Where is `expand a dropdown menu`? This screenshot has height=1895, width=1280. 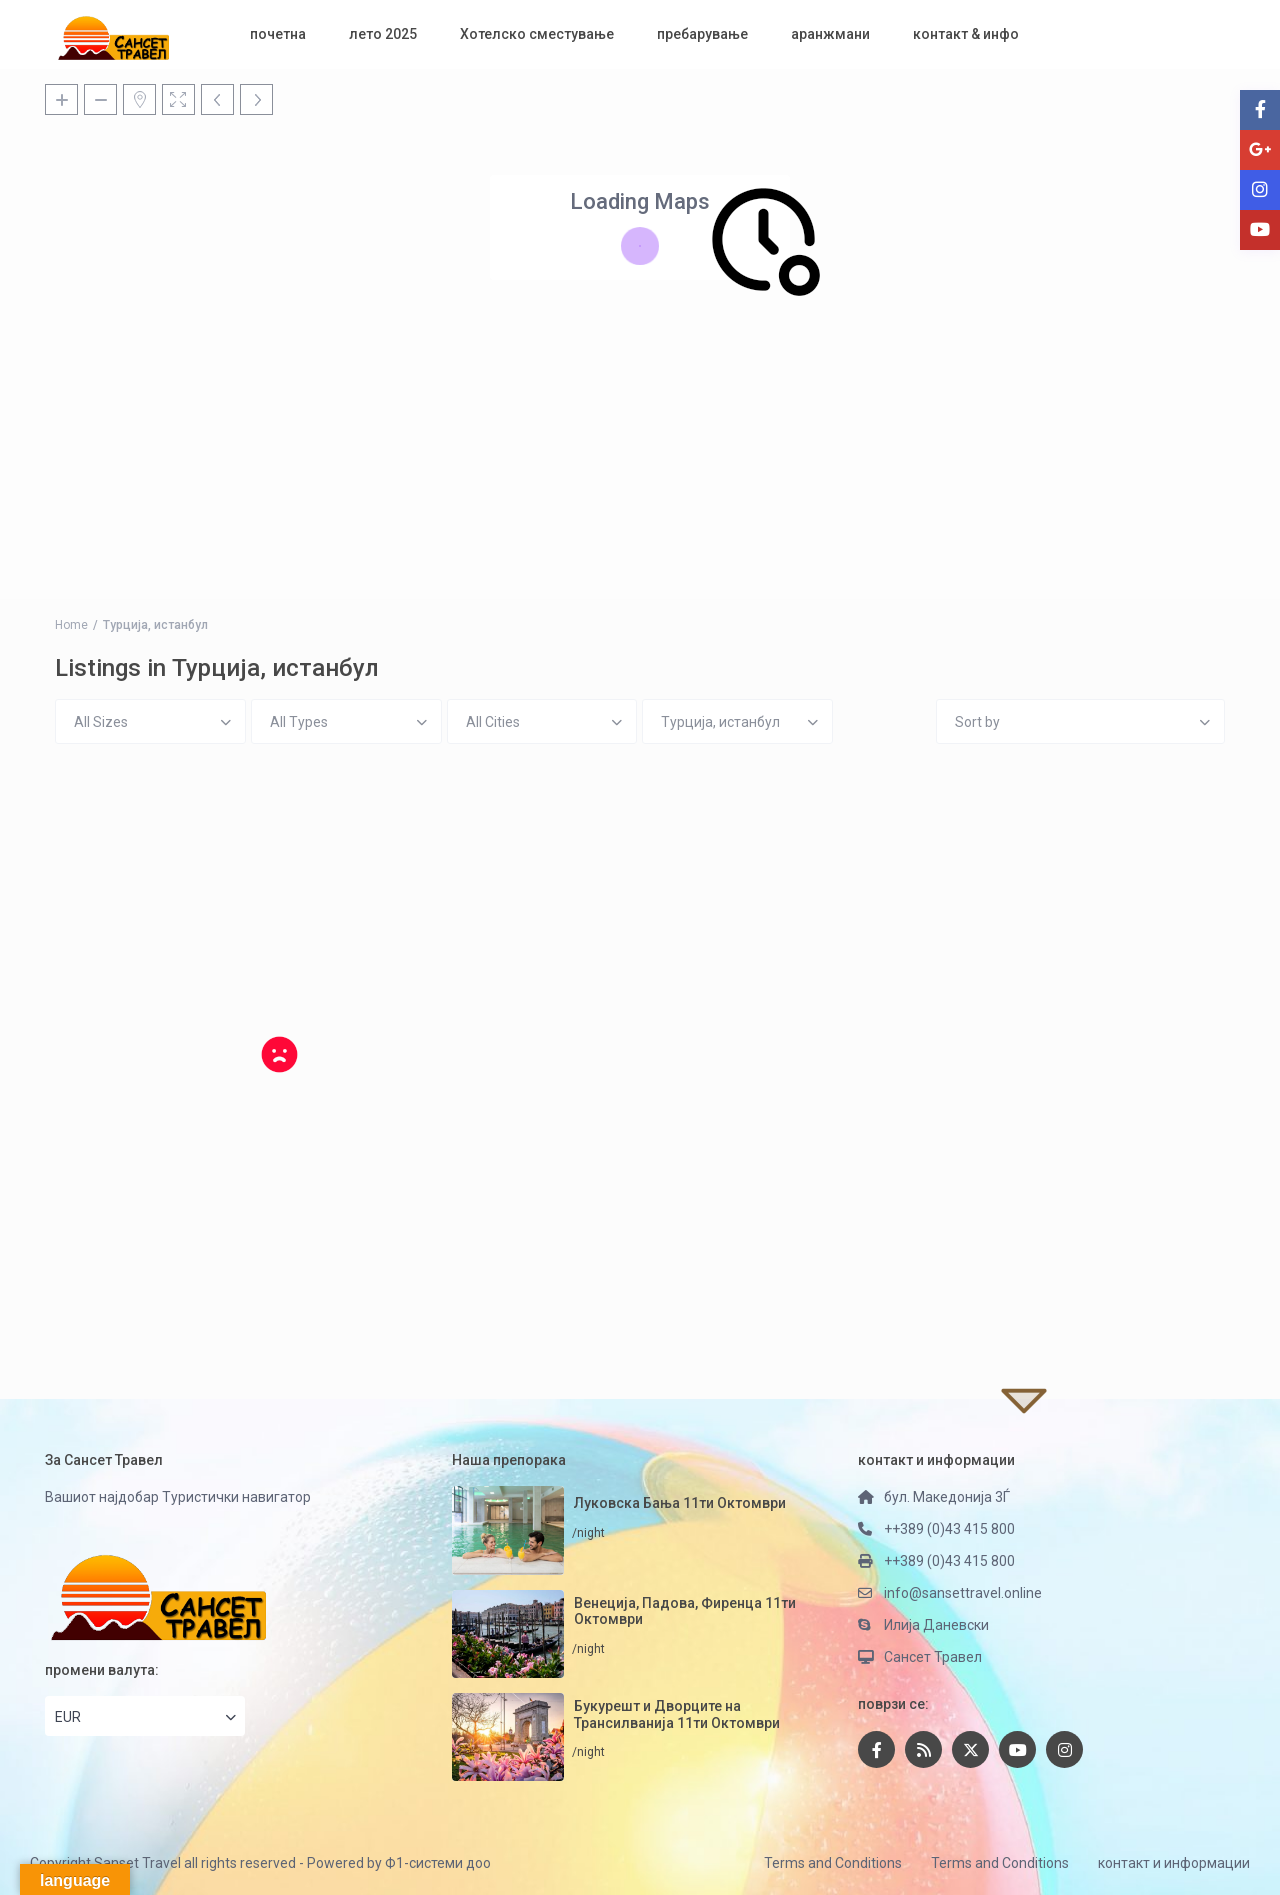 expand a dropdown menu is located at coordinates (1024, 1399).